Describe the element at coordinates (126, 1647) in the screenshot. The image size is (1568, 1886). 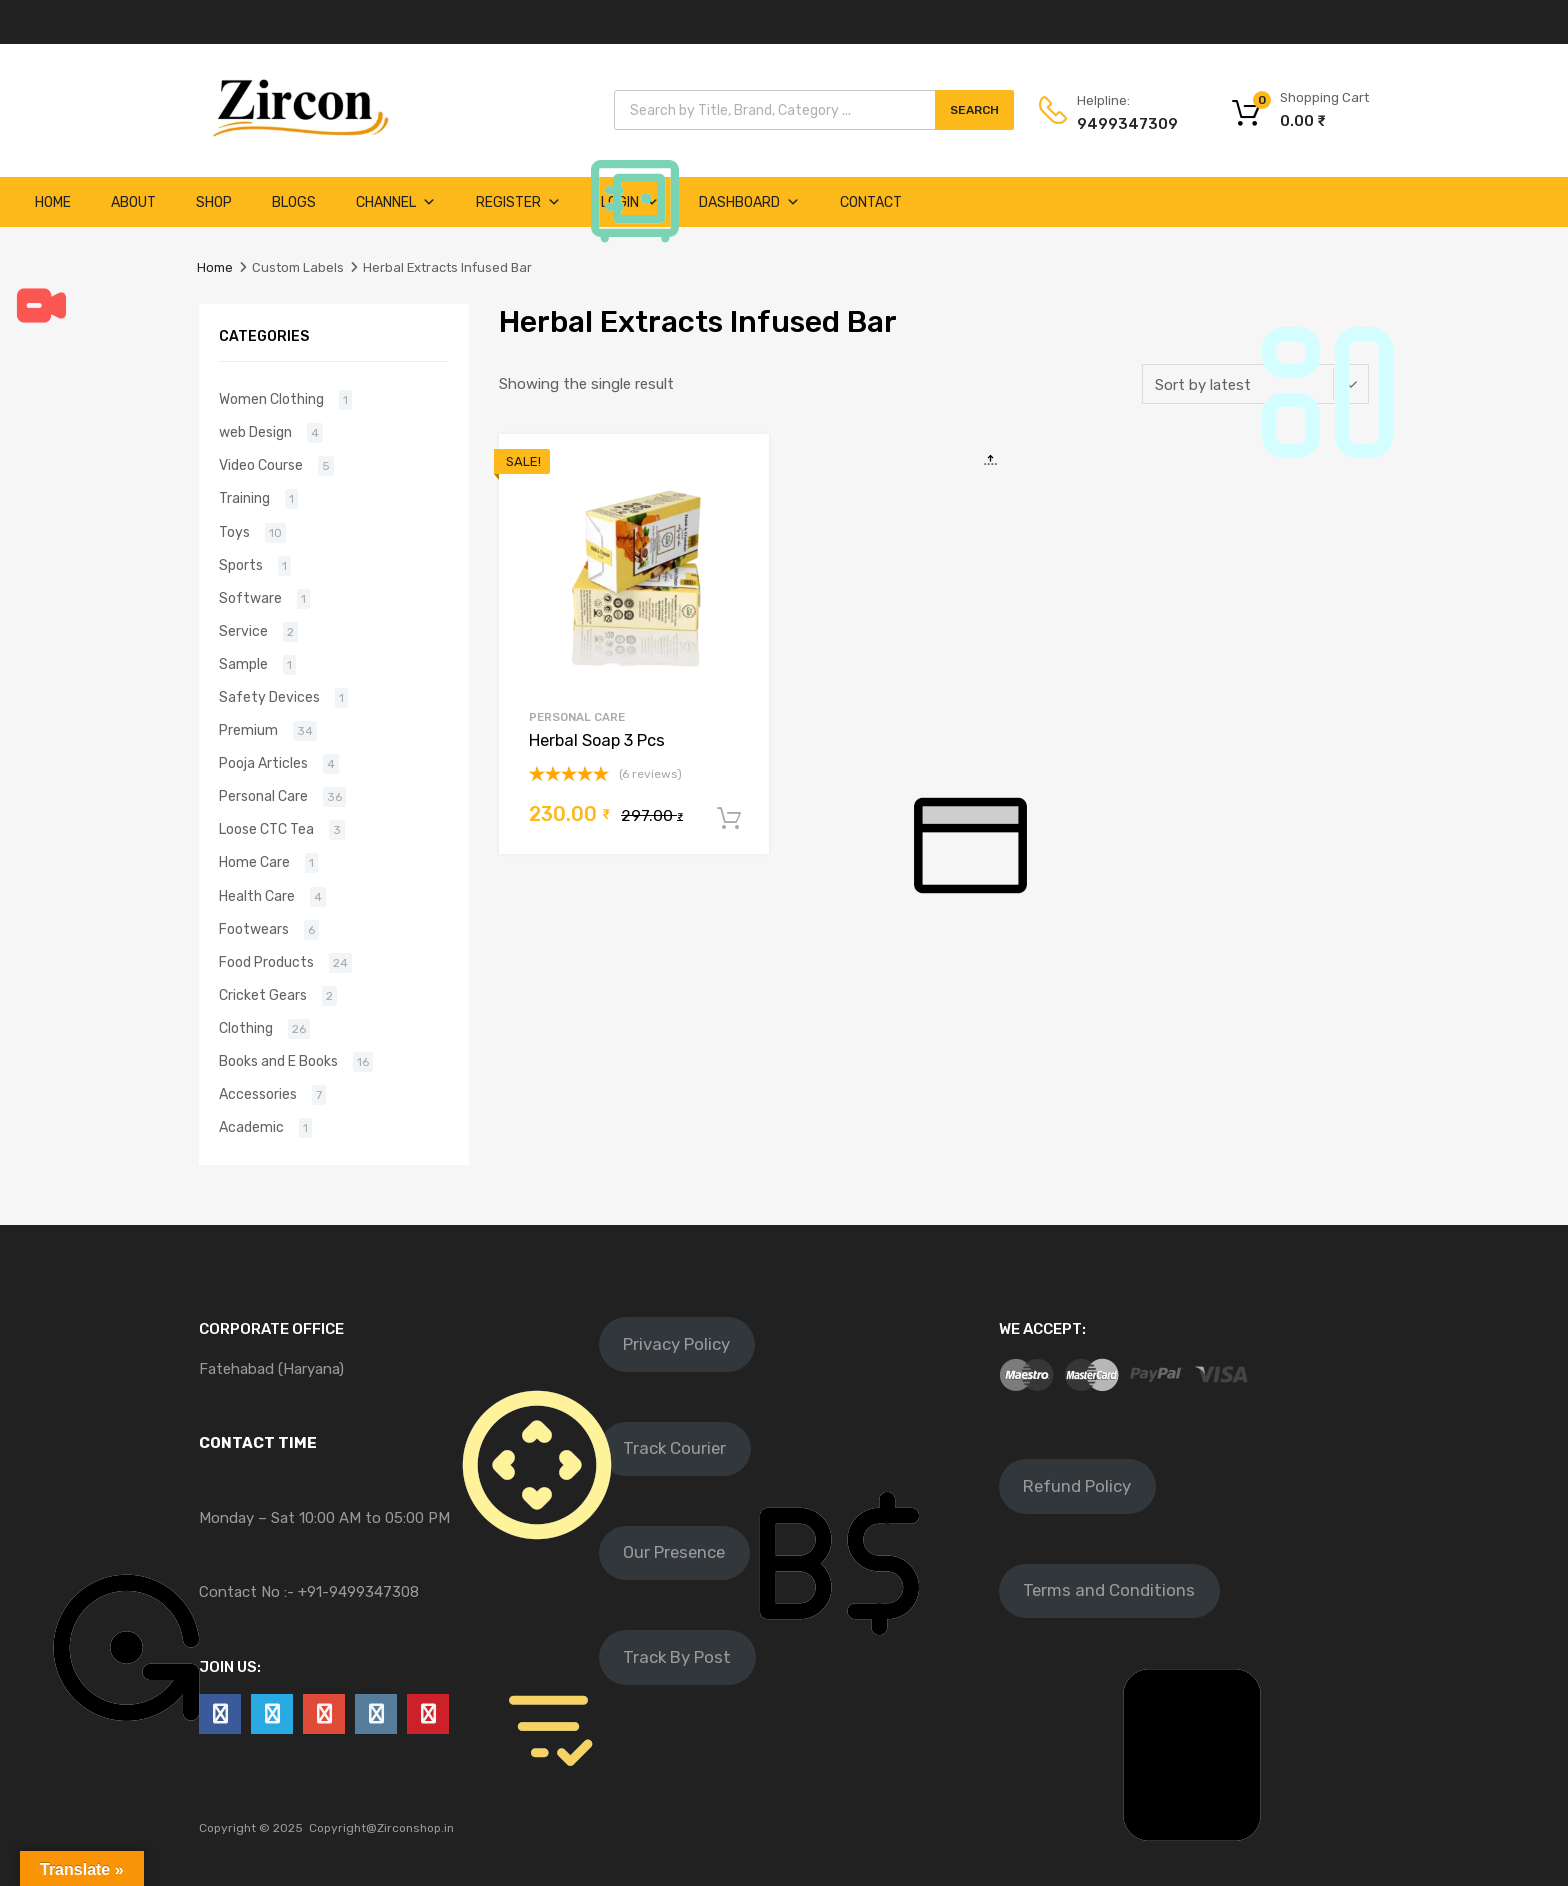
I see `rotate or refresh content` at that location.